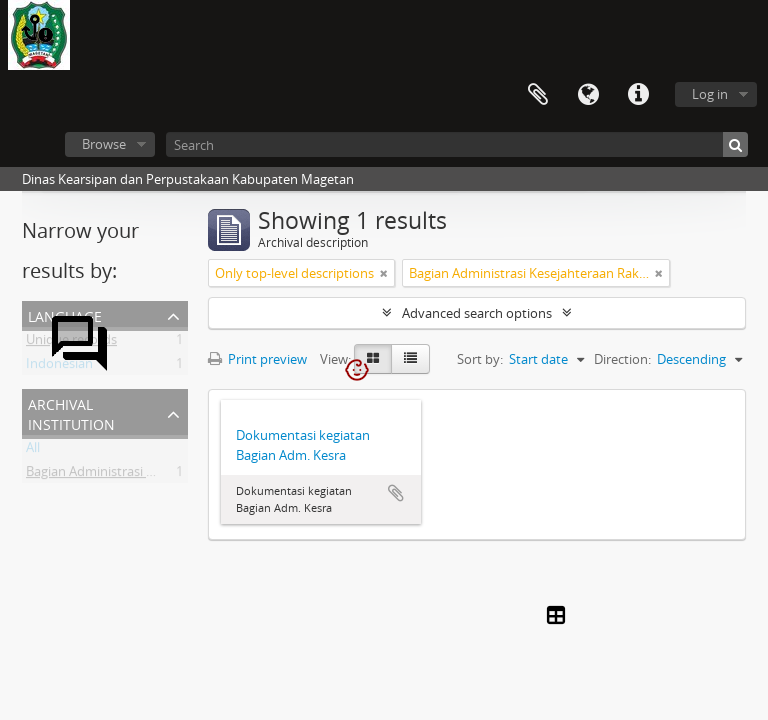  What do you see at coordinates (556, 615) in the screenshot?
I see `view data in table format` at bounding box center [556, 615].